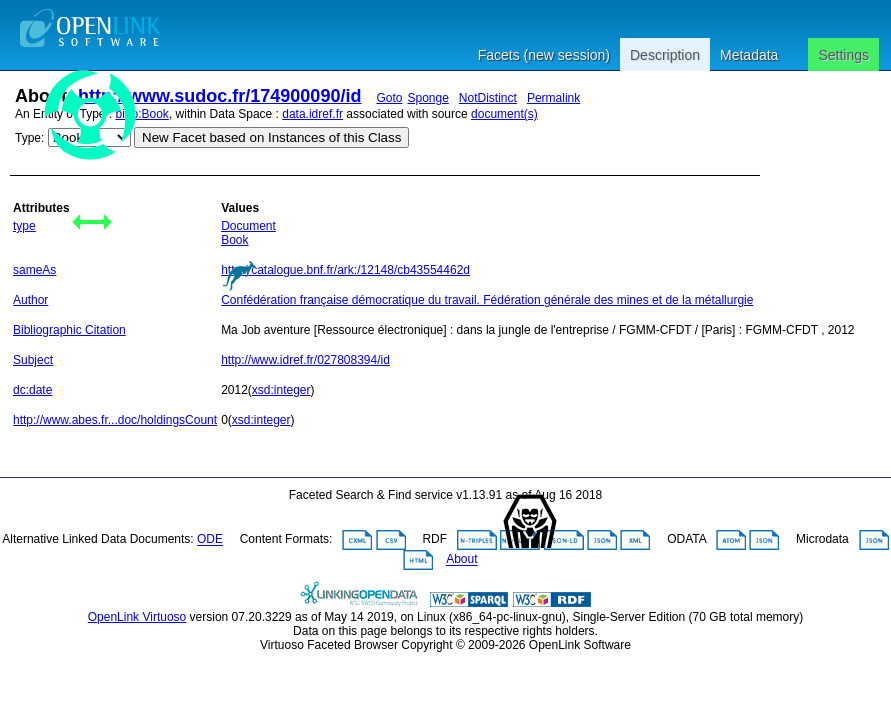 The image size is (891, 720). What do you see at coordinates (92, 222) in the screenshot?
I see `flip image horizontally` at bounding box center [92, 222].